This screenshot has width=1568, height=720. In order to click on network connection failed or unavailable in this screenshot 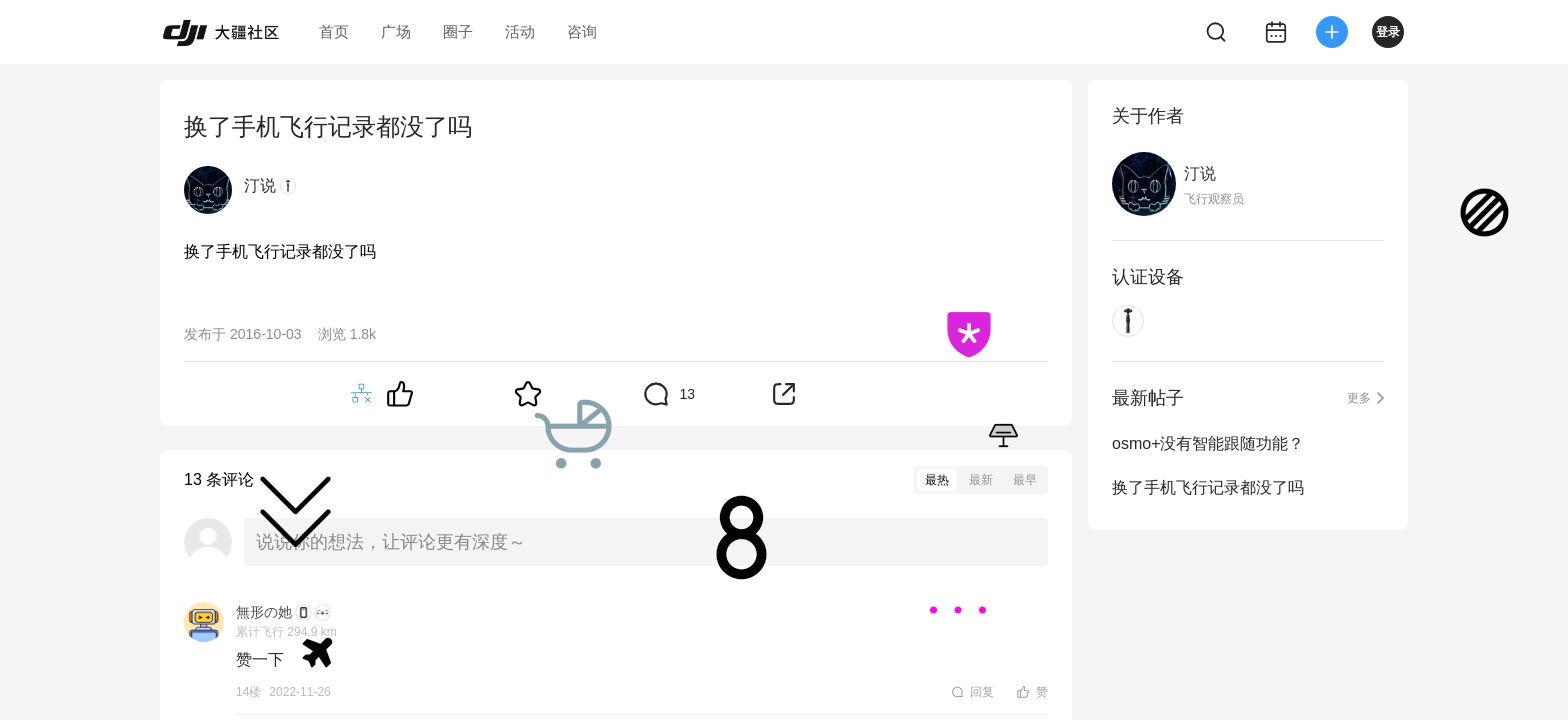, I will do `click(361, 393)`.